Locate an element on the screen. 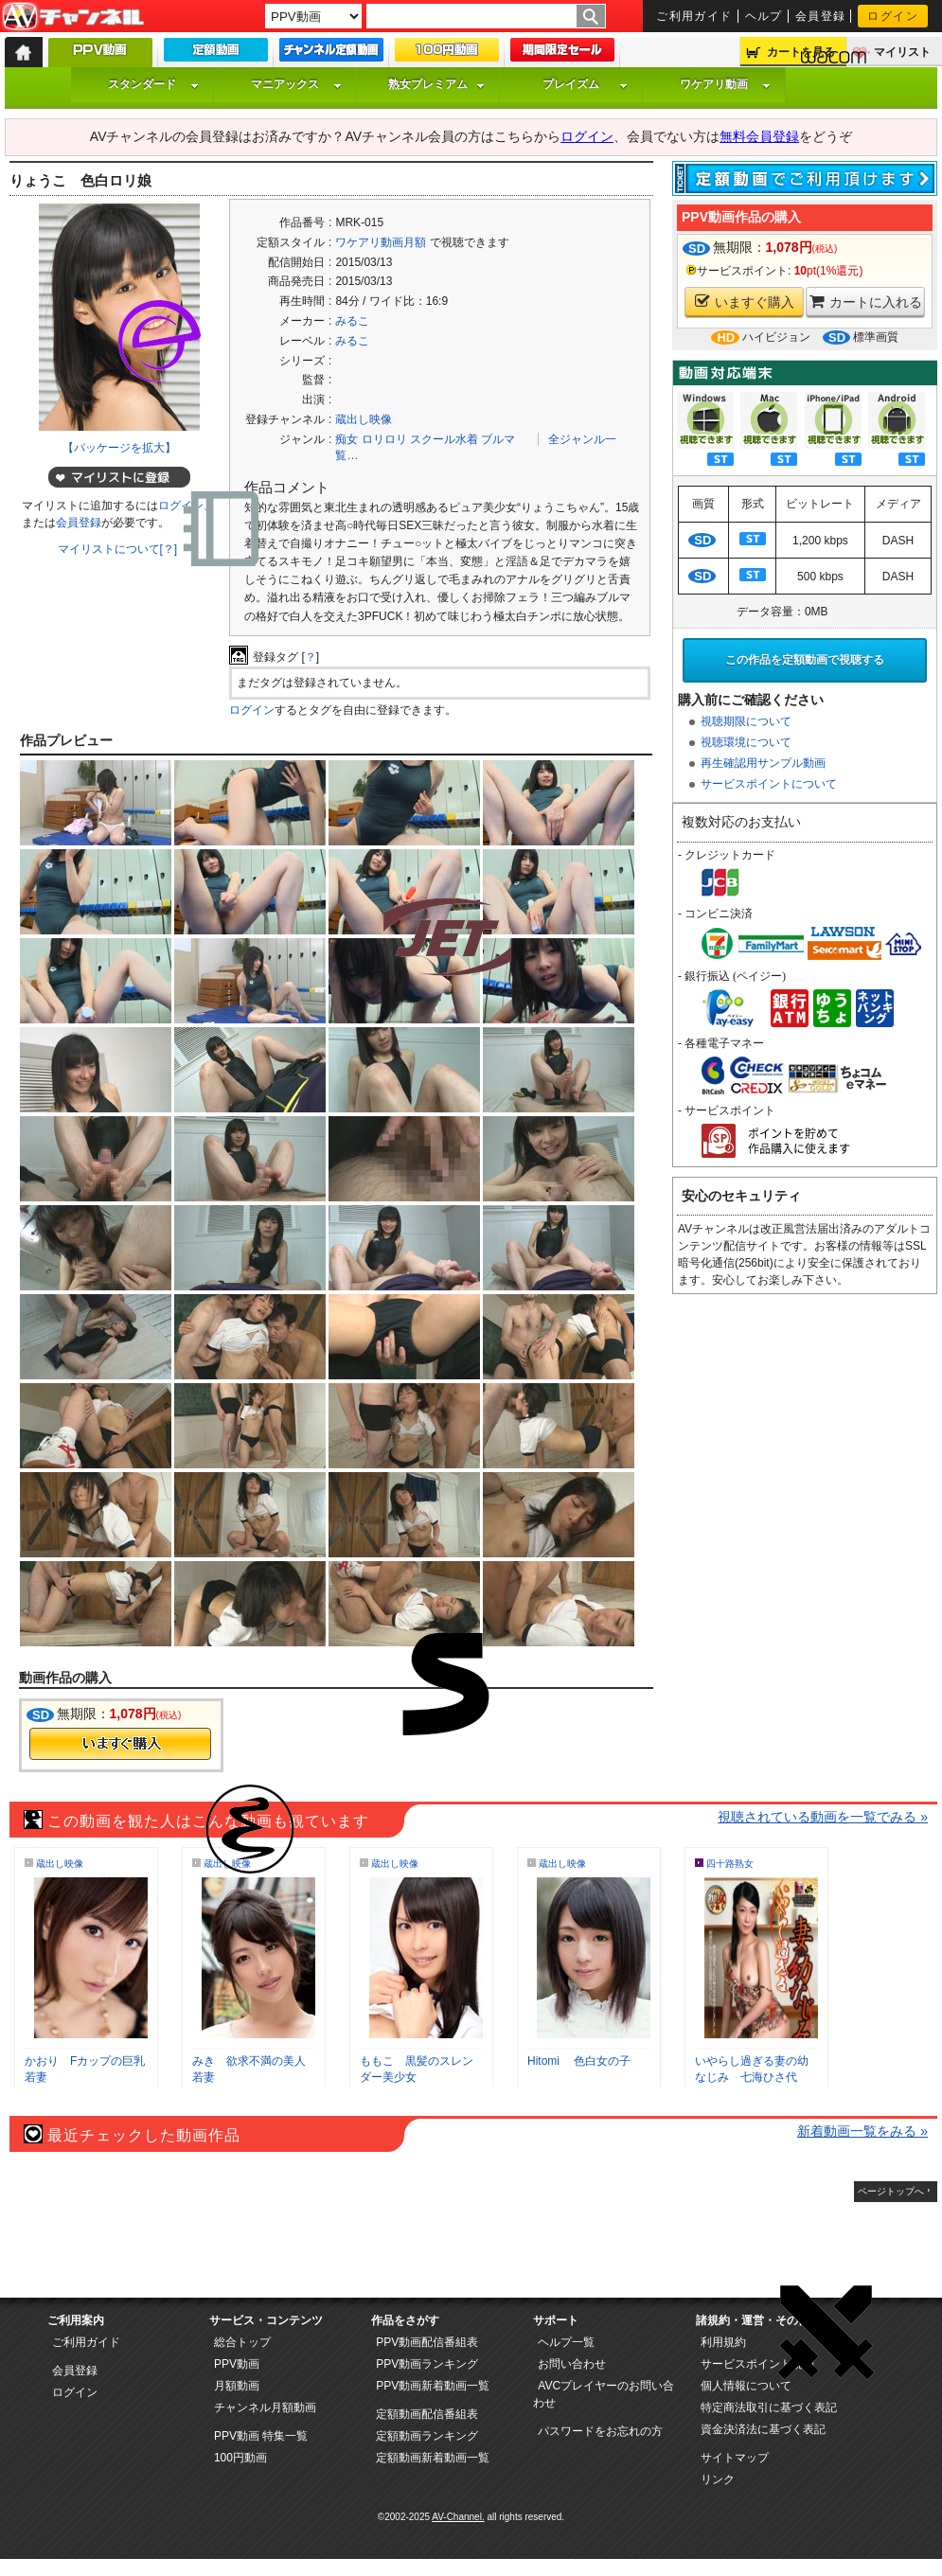 The image size is (942, 2576). wacom brand logo is located at coordinates (835, 57).